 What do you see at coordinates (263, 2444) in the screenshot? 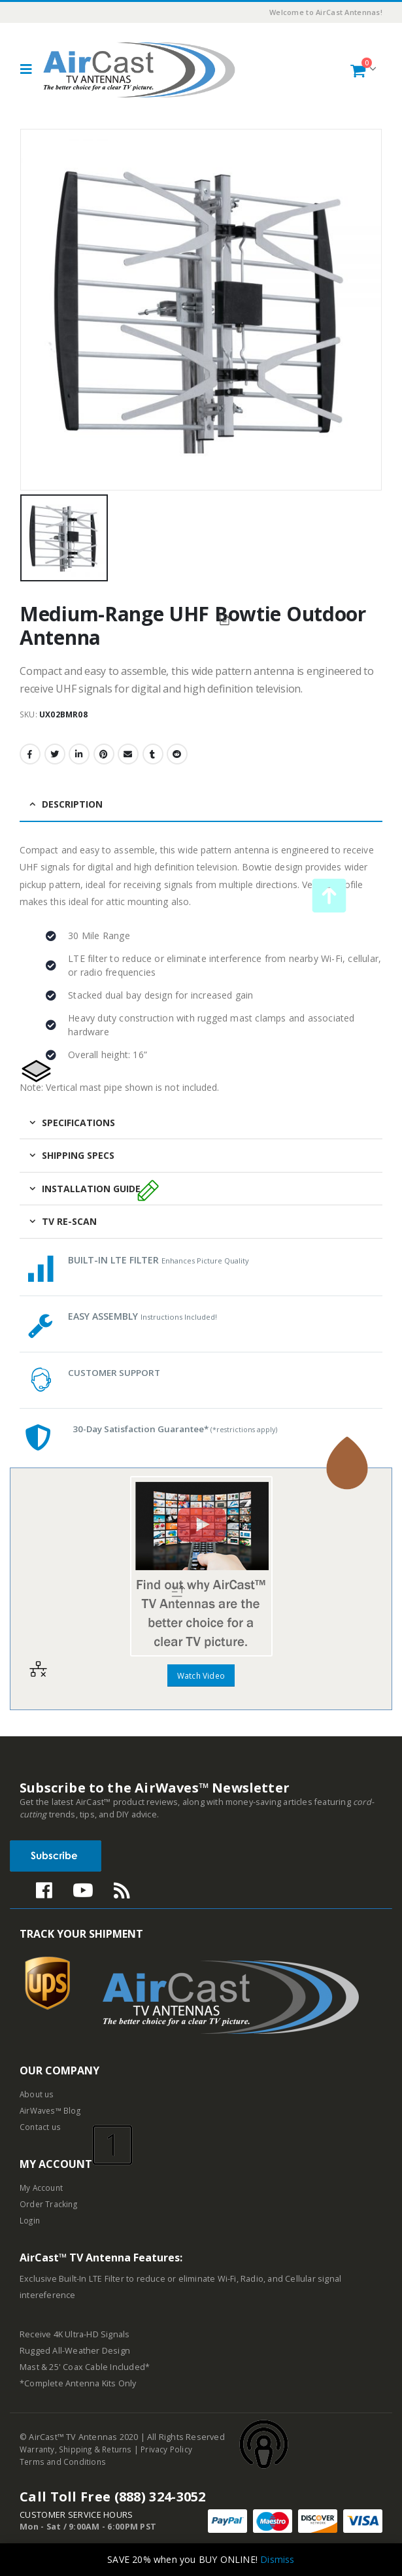
I see `open Apple Podcasts app` at bounding box center [263, 2444].